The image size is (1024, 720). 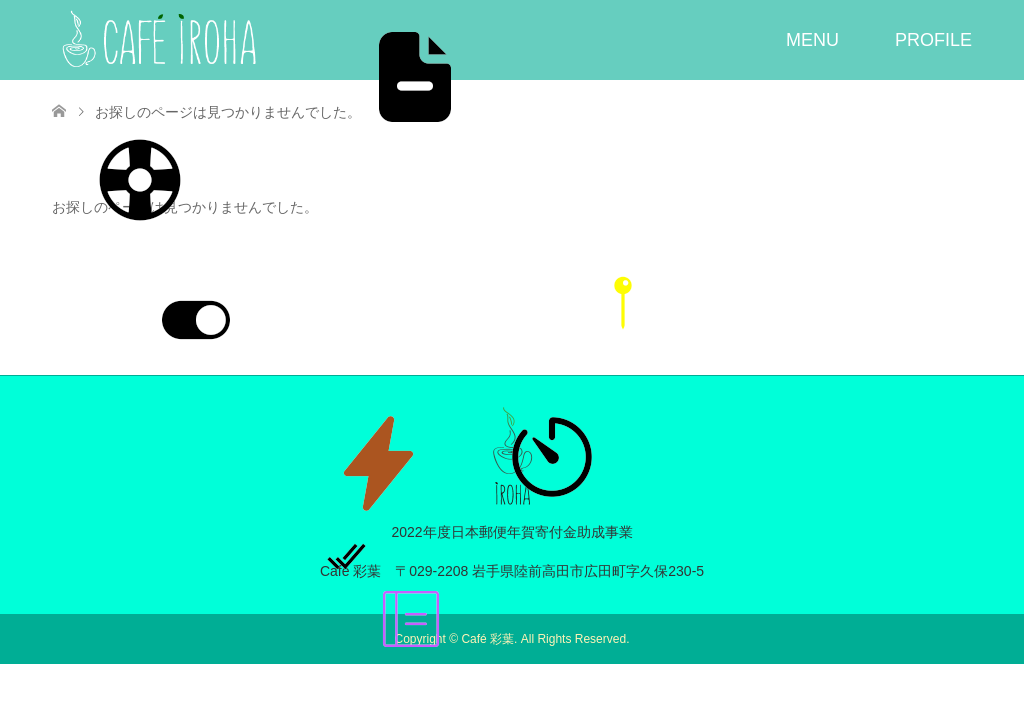 What do you see at coordinates (378, 463) in the screenshot?
I see `toggle flash on for camera` at bounding box center [378, 463].